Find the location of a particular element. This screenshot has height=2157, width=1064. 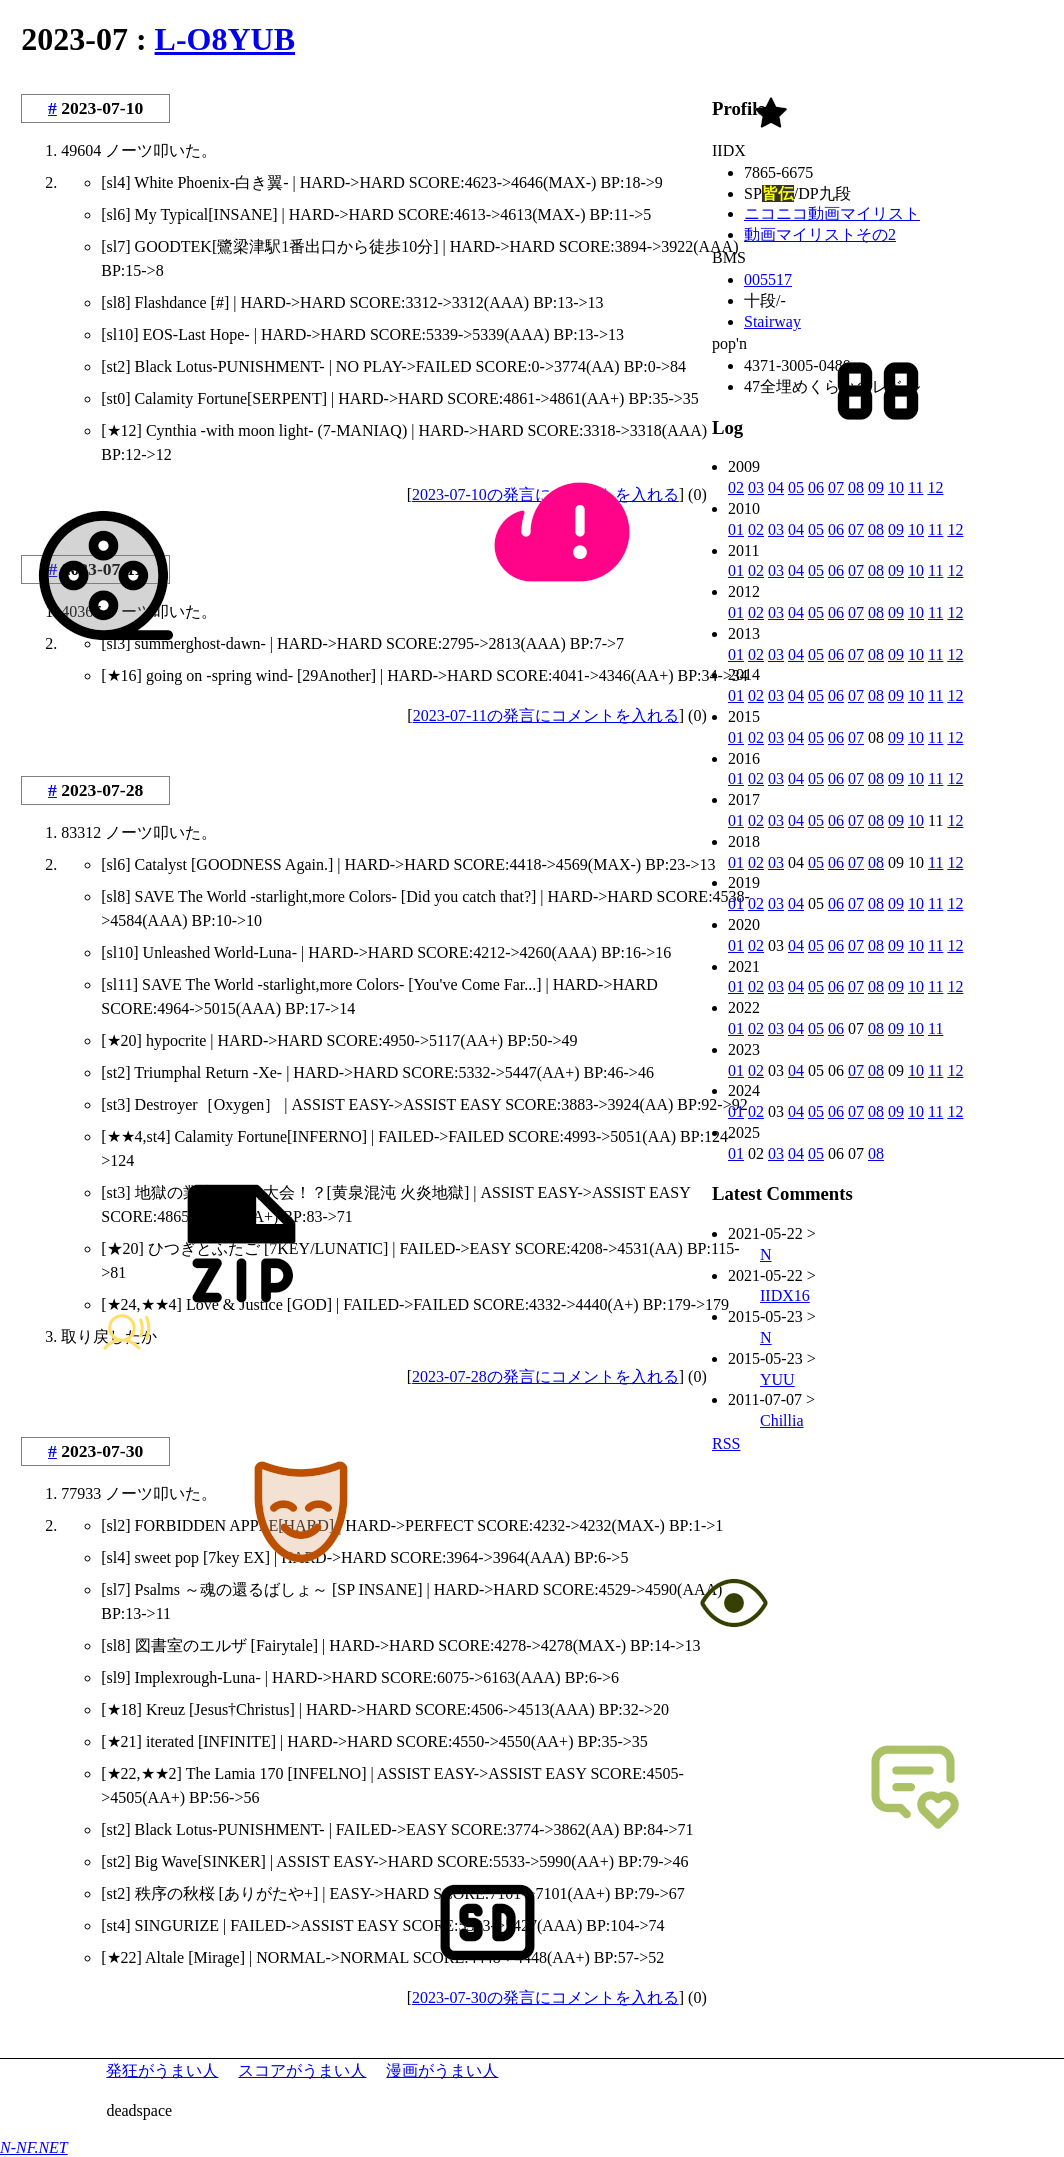

indicates a favorited or starred item is located at coordinates (771, 114).